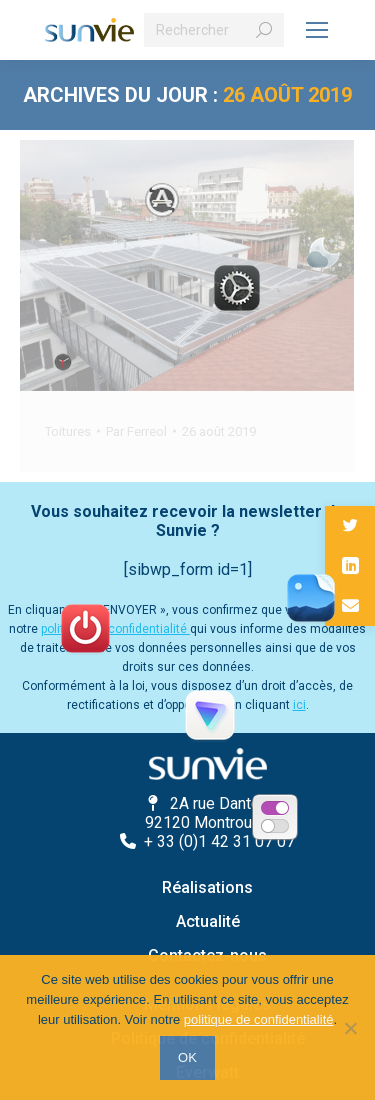 This screenshot has width=375, height=1100. I want to click on open wallpaper settings, so click(311, 598).